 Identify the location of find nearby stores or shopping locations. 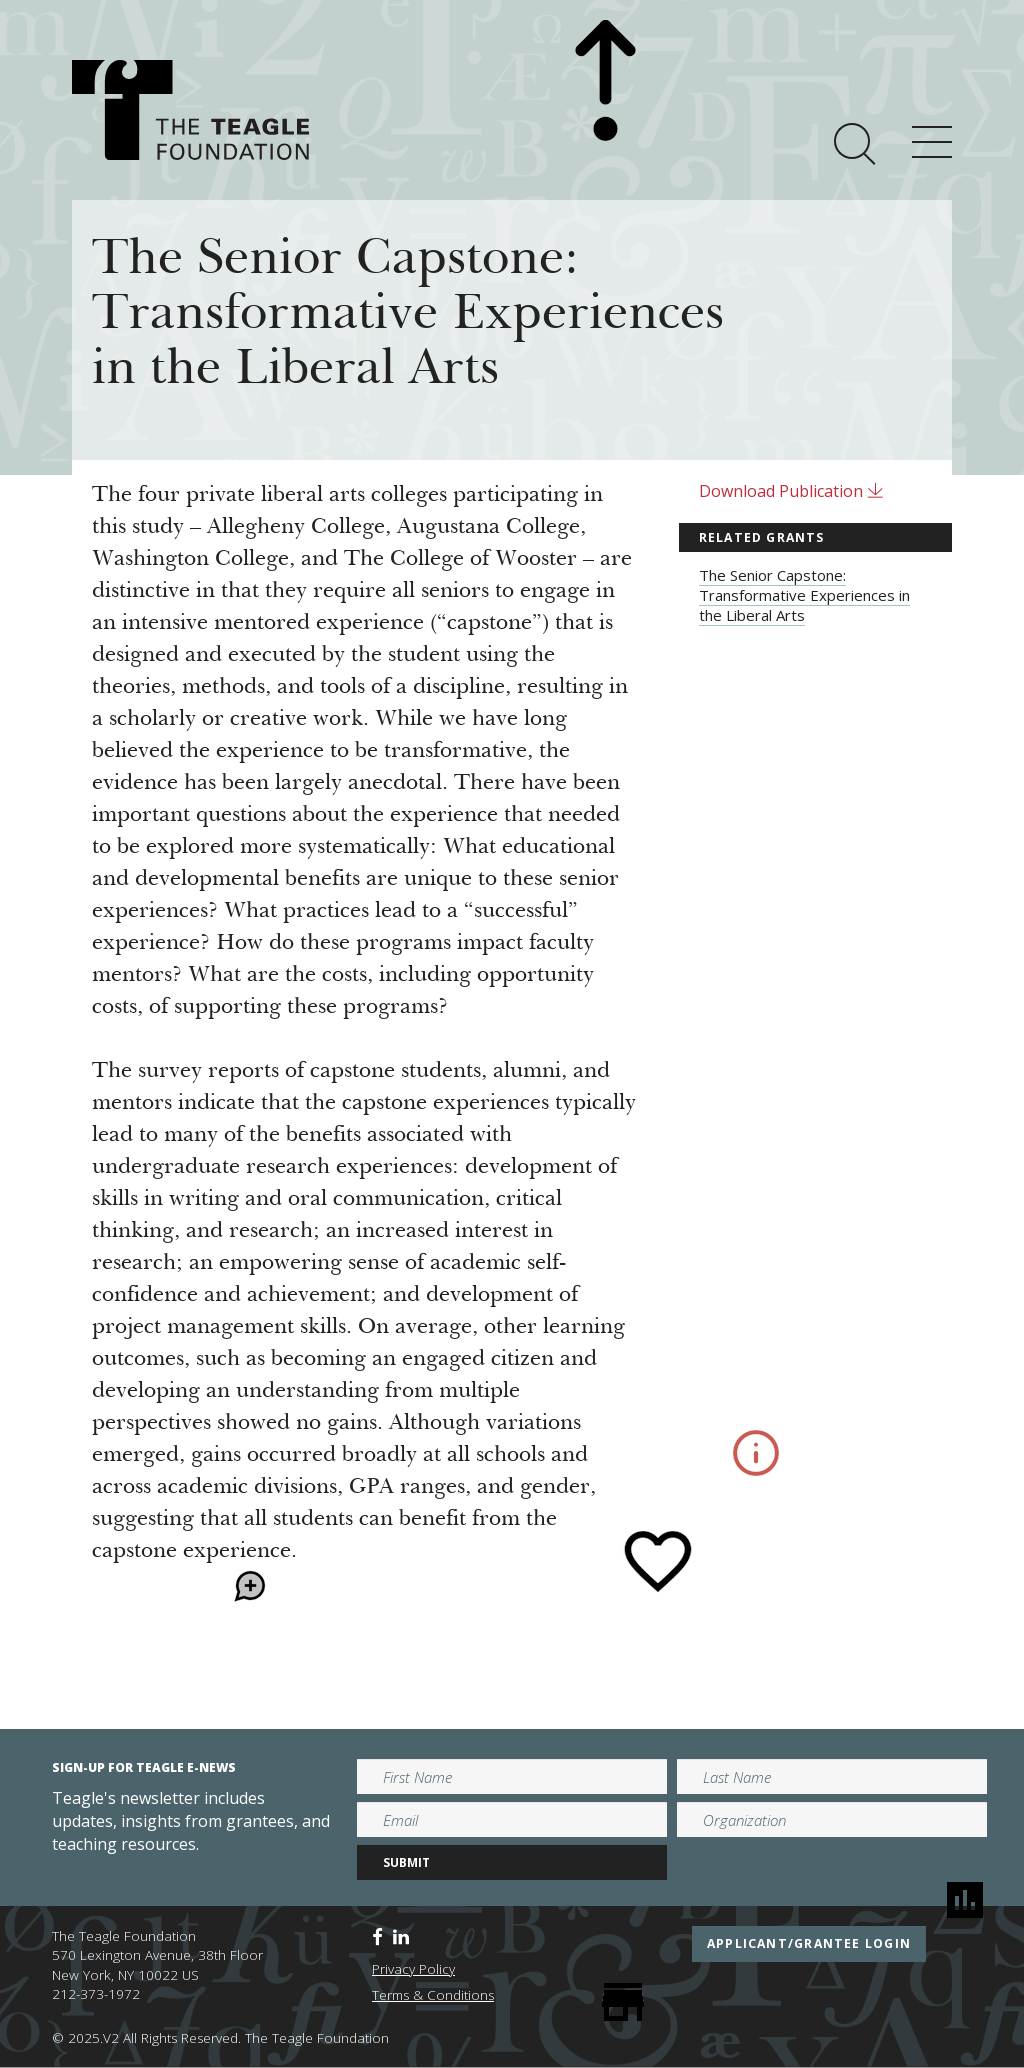
(623, 2002).